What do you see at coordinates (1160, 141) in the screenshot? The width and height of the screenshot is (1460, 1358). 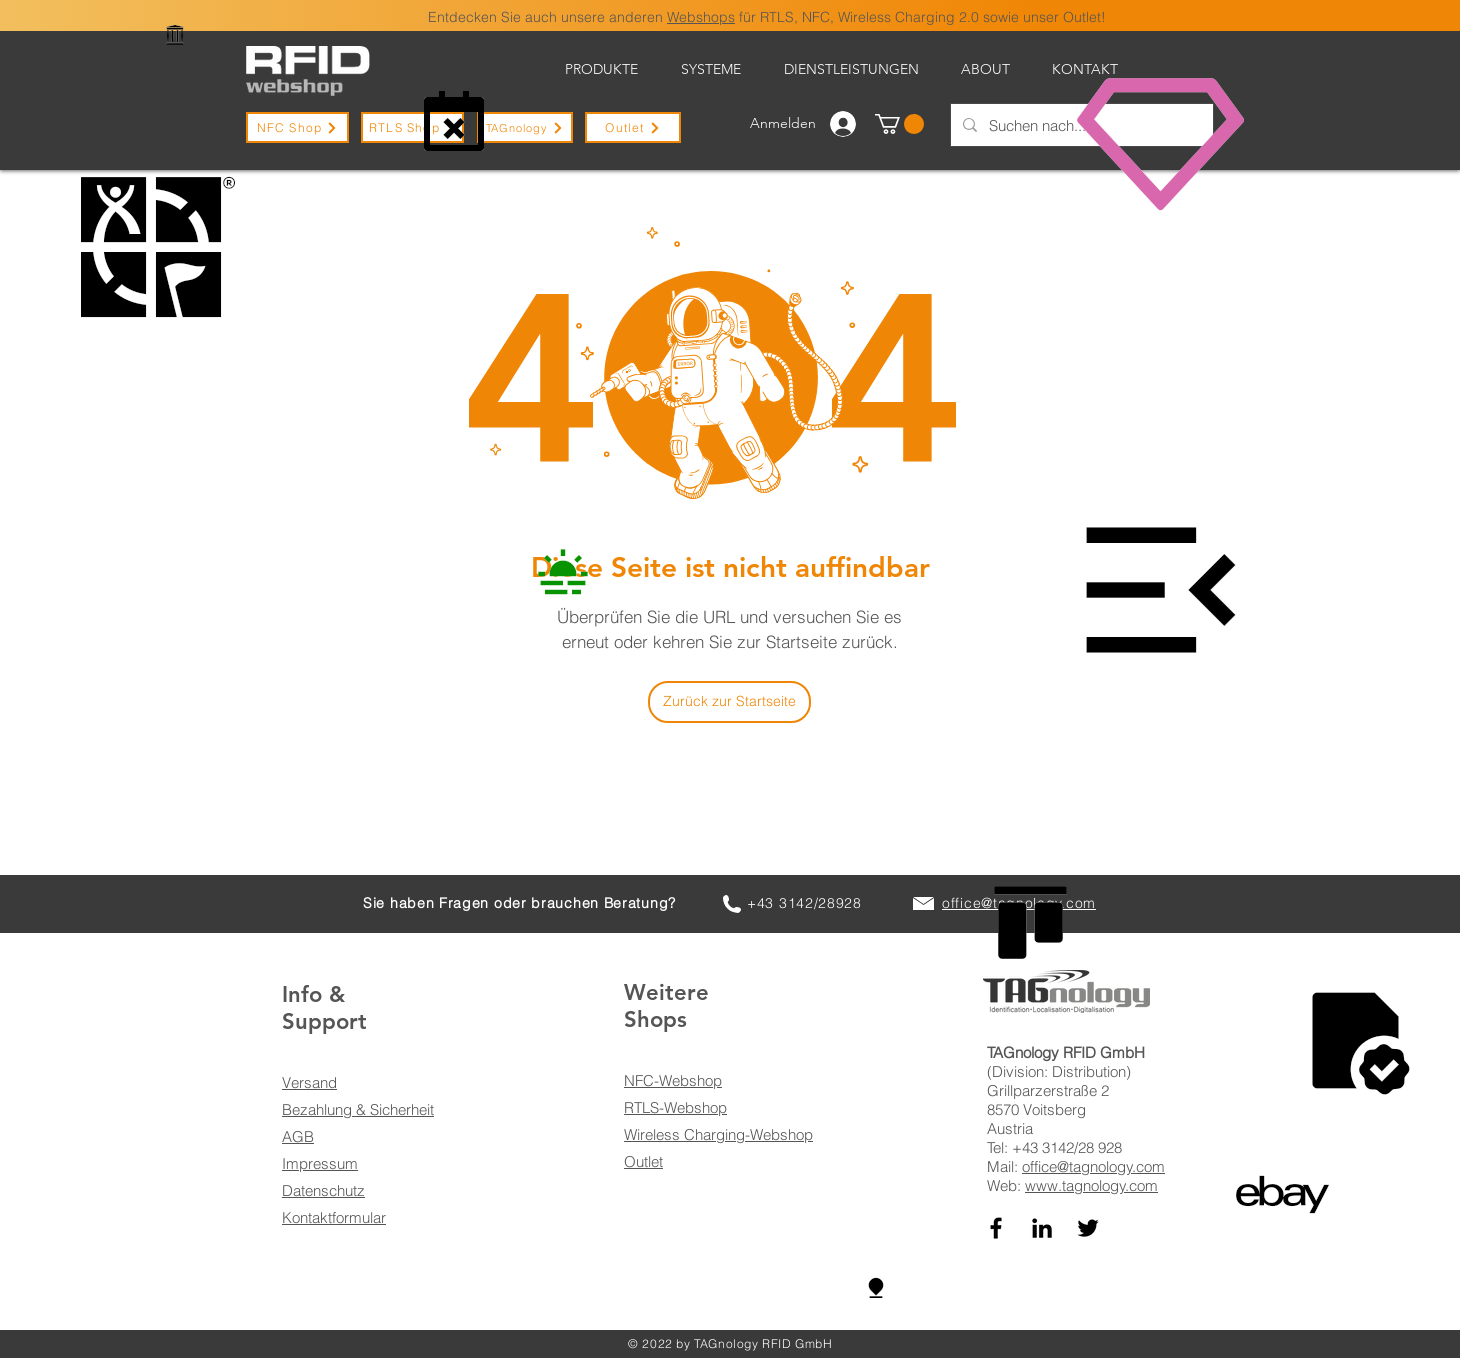 I see `indicates VIP or premium membership status` at bounding box center [1160, 141].